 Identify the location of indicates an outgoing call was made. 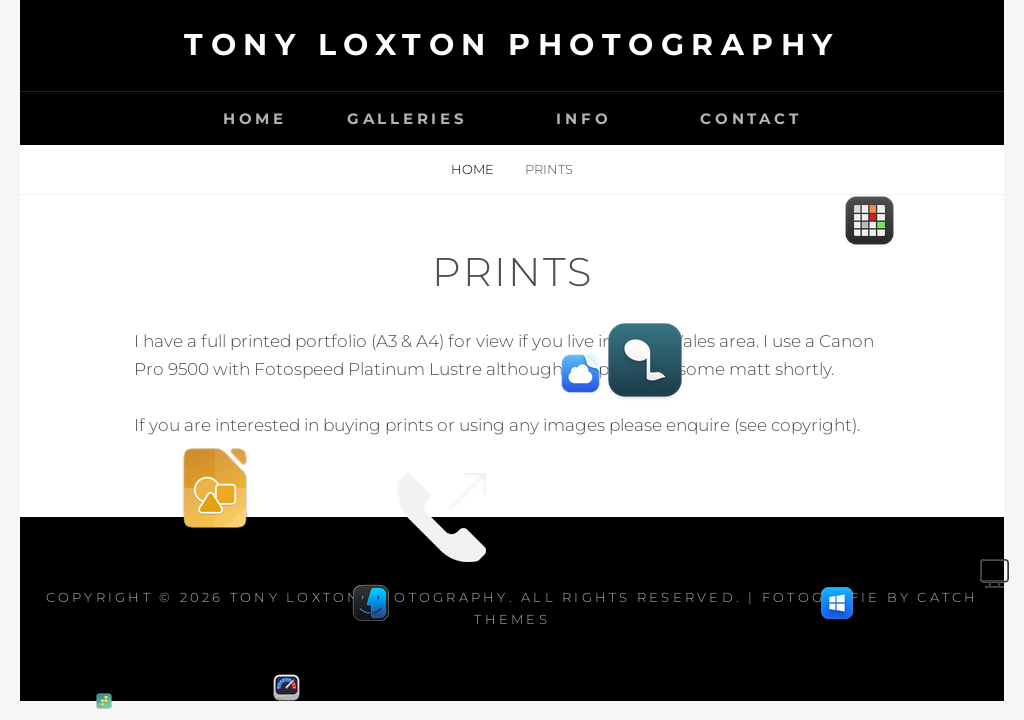
(441, 517).